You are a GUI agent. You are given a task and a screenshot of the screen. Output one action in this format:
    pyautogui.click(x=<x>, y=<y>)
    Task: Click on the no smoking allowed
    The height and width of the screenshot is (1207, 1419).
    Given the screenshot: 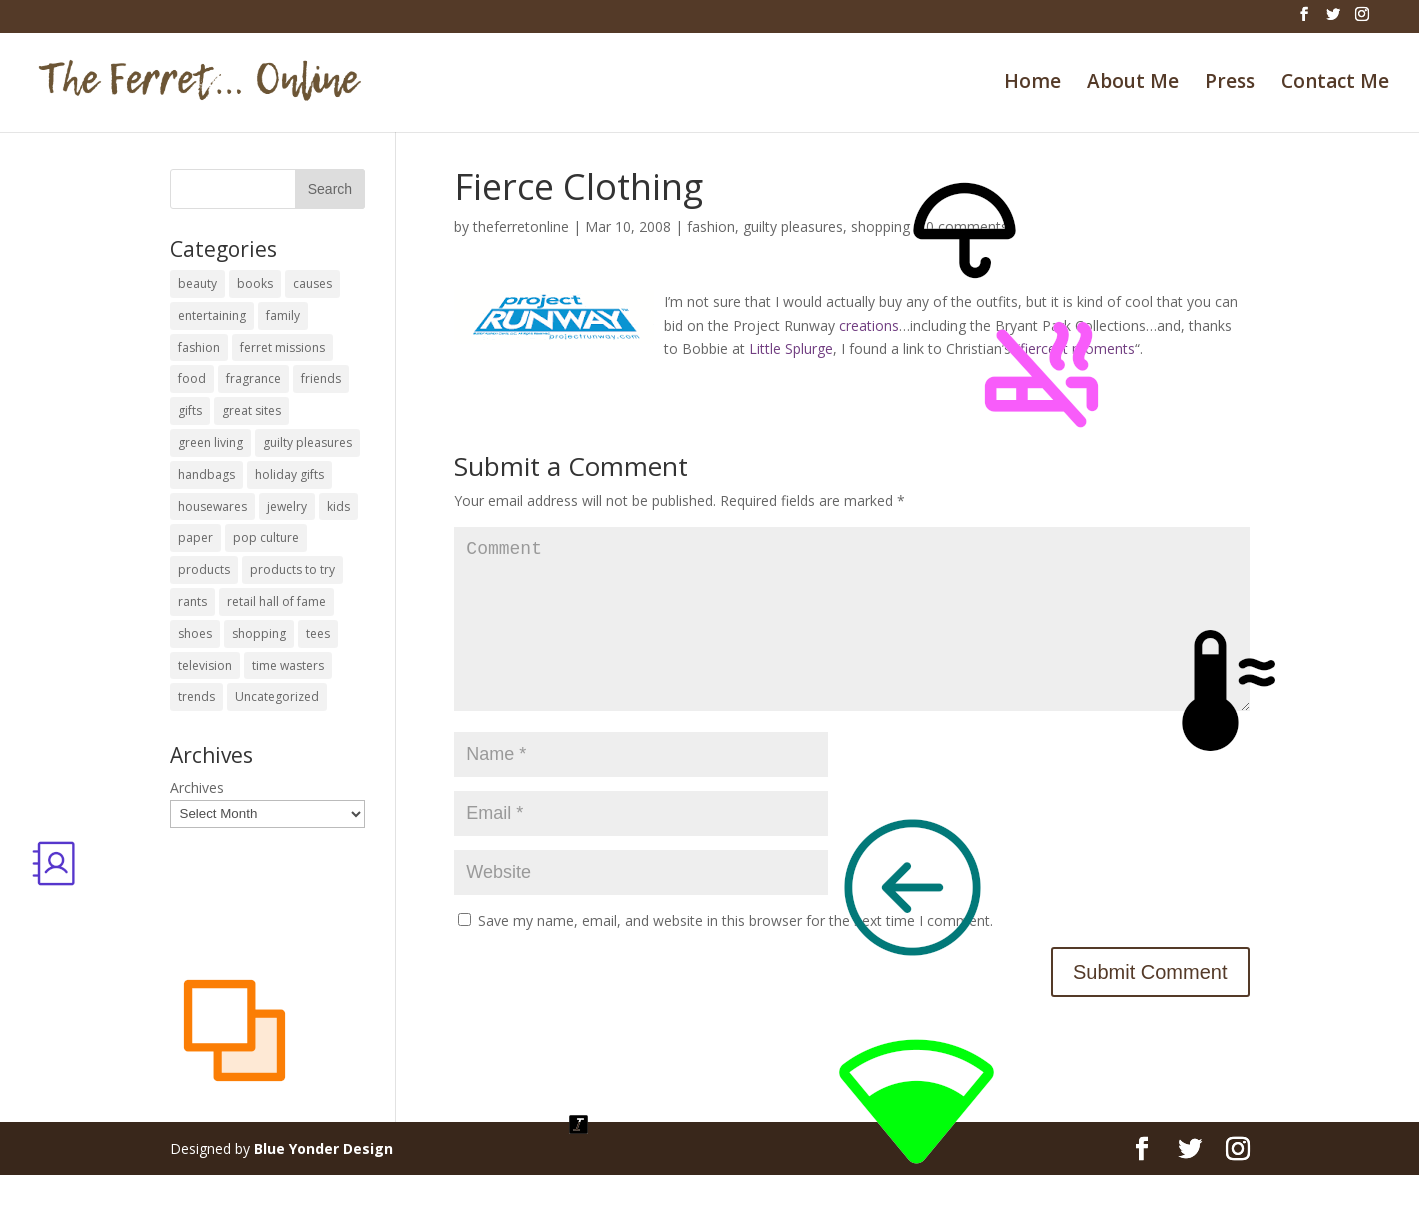 What is the action you would take?
    pyautogui.click(x=1041, y=378)
    